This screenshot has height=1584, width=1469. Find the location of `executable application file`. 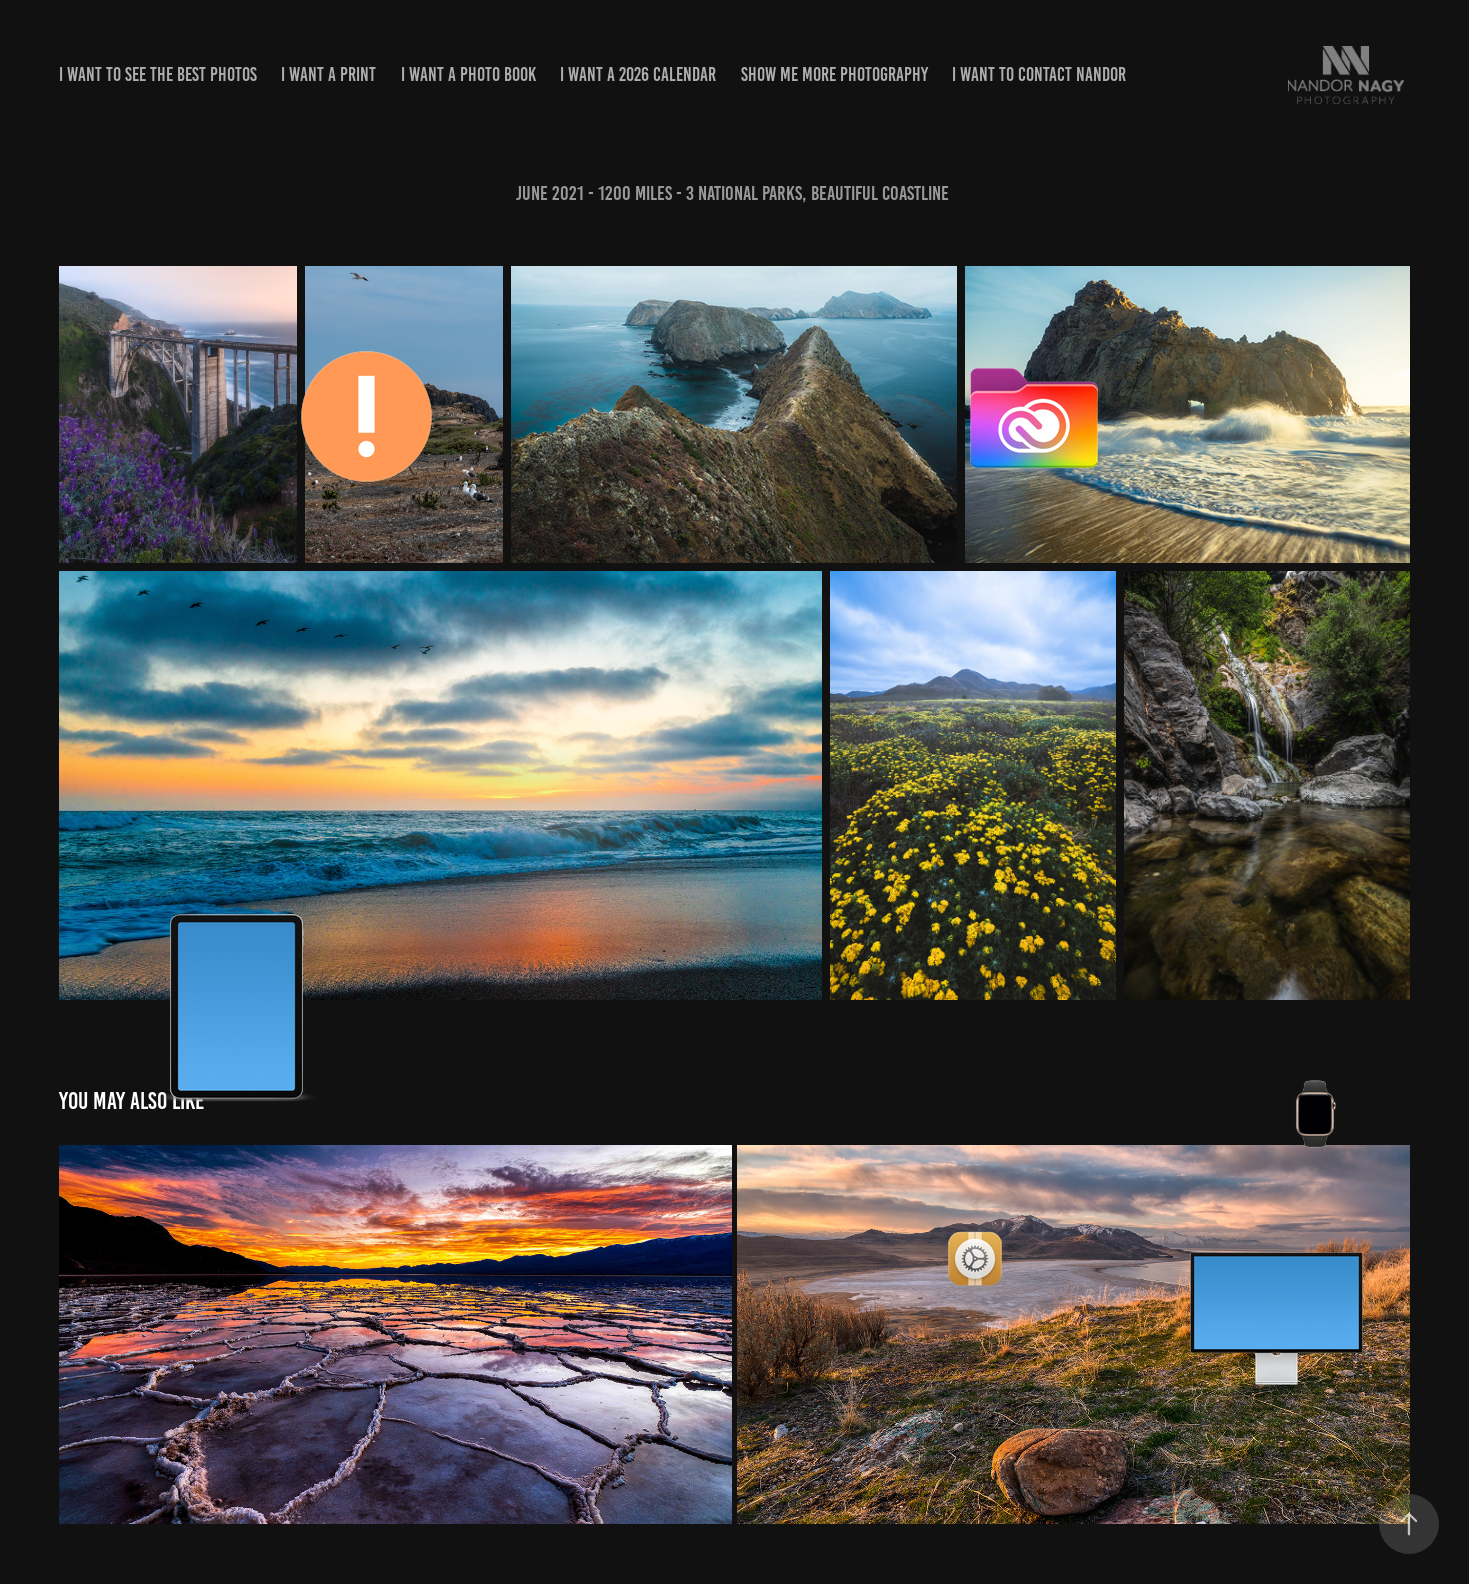

executable application file is located at coordinates (975, 1258).